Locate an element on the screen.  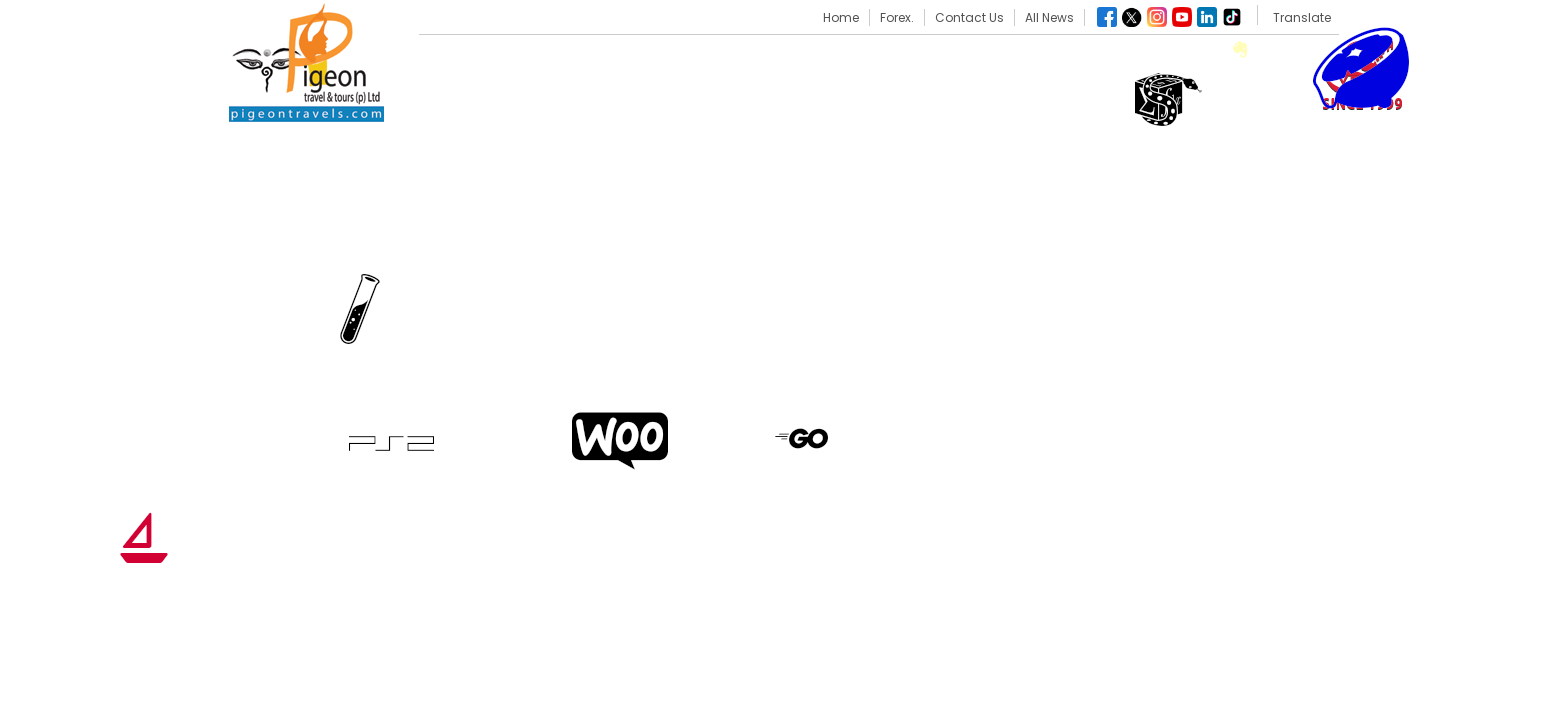
playstation 2 brand logo is located at coordinates (391, 443).